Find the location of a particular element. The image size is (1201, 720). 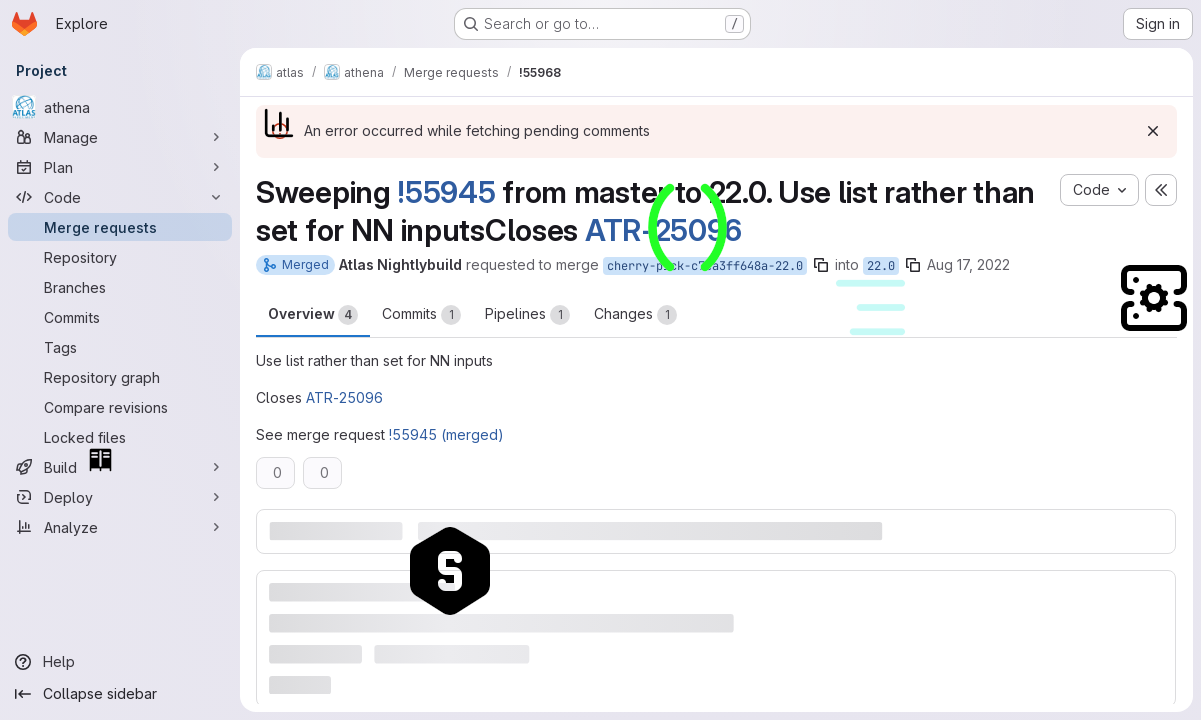

align text to the right edge is located at coordinates (870, 307).